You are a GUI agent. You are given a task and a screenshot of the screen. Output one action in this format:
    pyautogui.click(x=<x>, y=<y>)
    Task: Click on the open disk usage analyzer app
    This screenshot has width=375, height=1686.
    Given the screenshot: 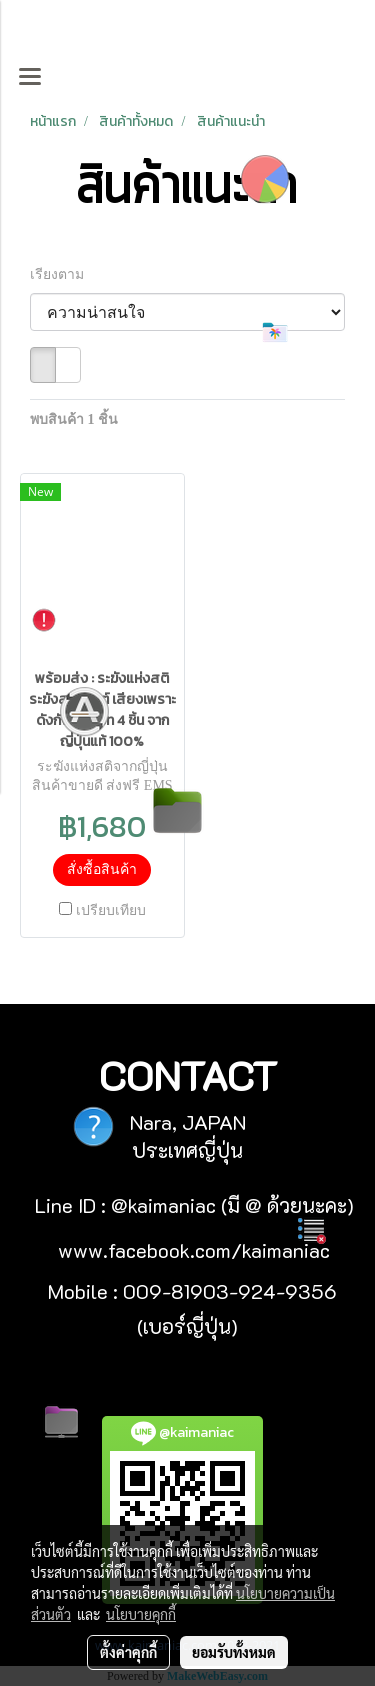 What is the action you would take?
    pyautogui.click(x=265, y=179)
    